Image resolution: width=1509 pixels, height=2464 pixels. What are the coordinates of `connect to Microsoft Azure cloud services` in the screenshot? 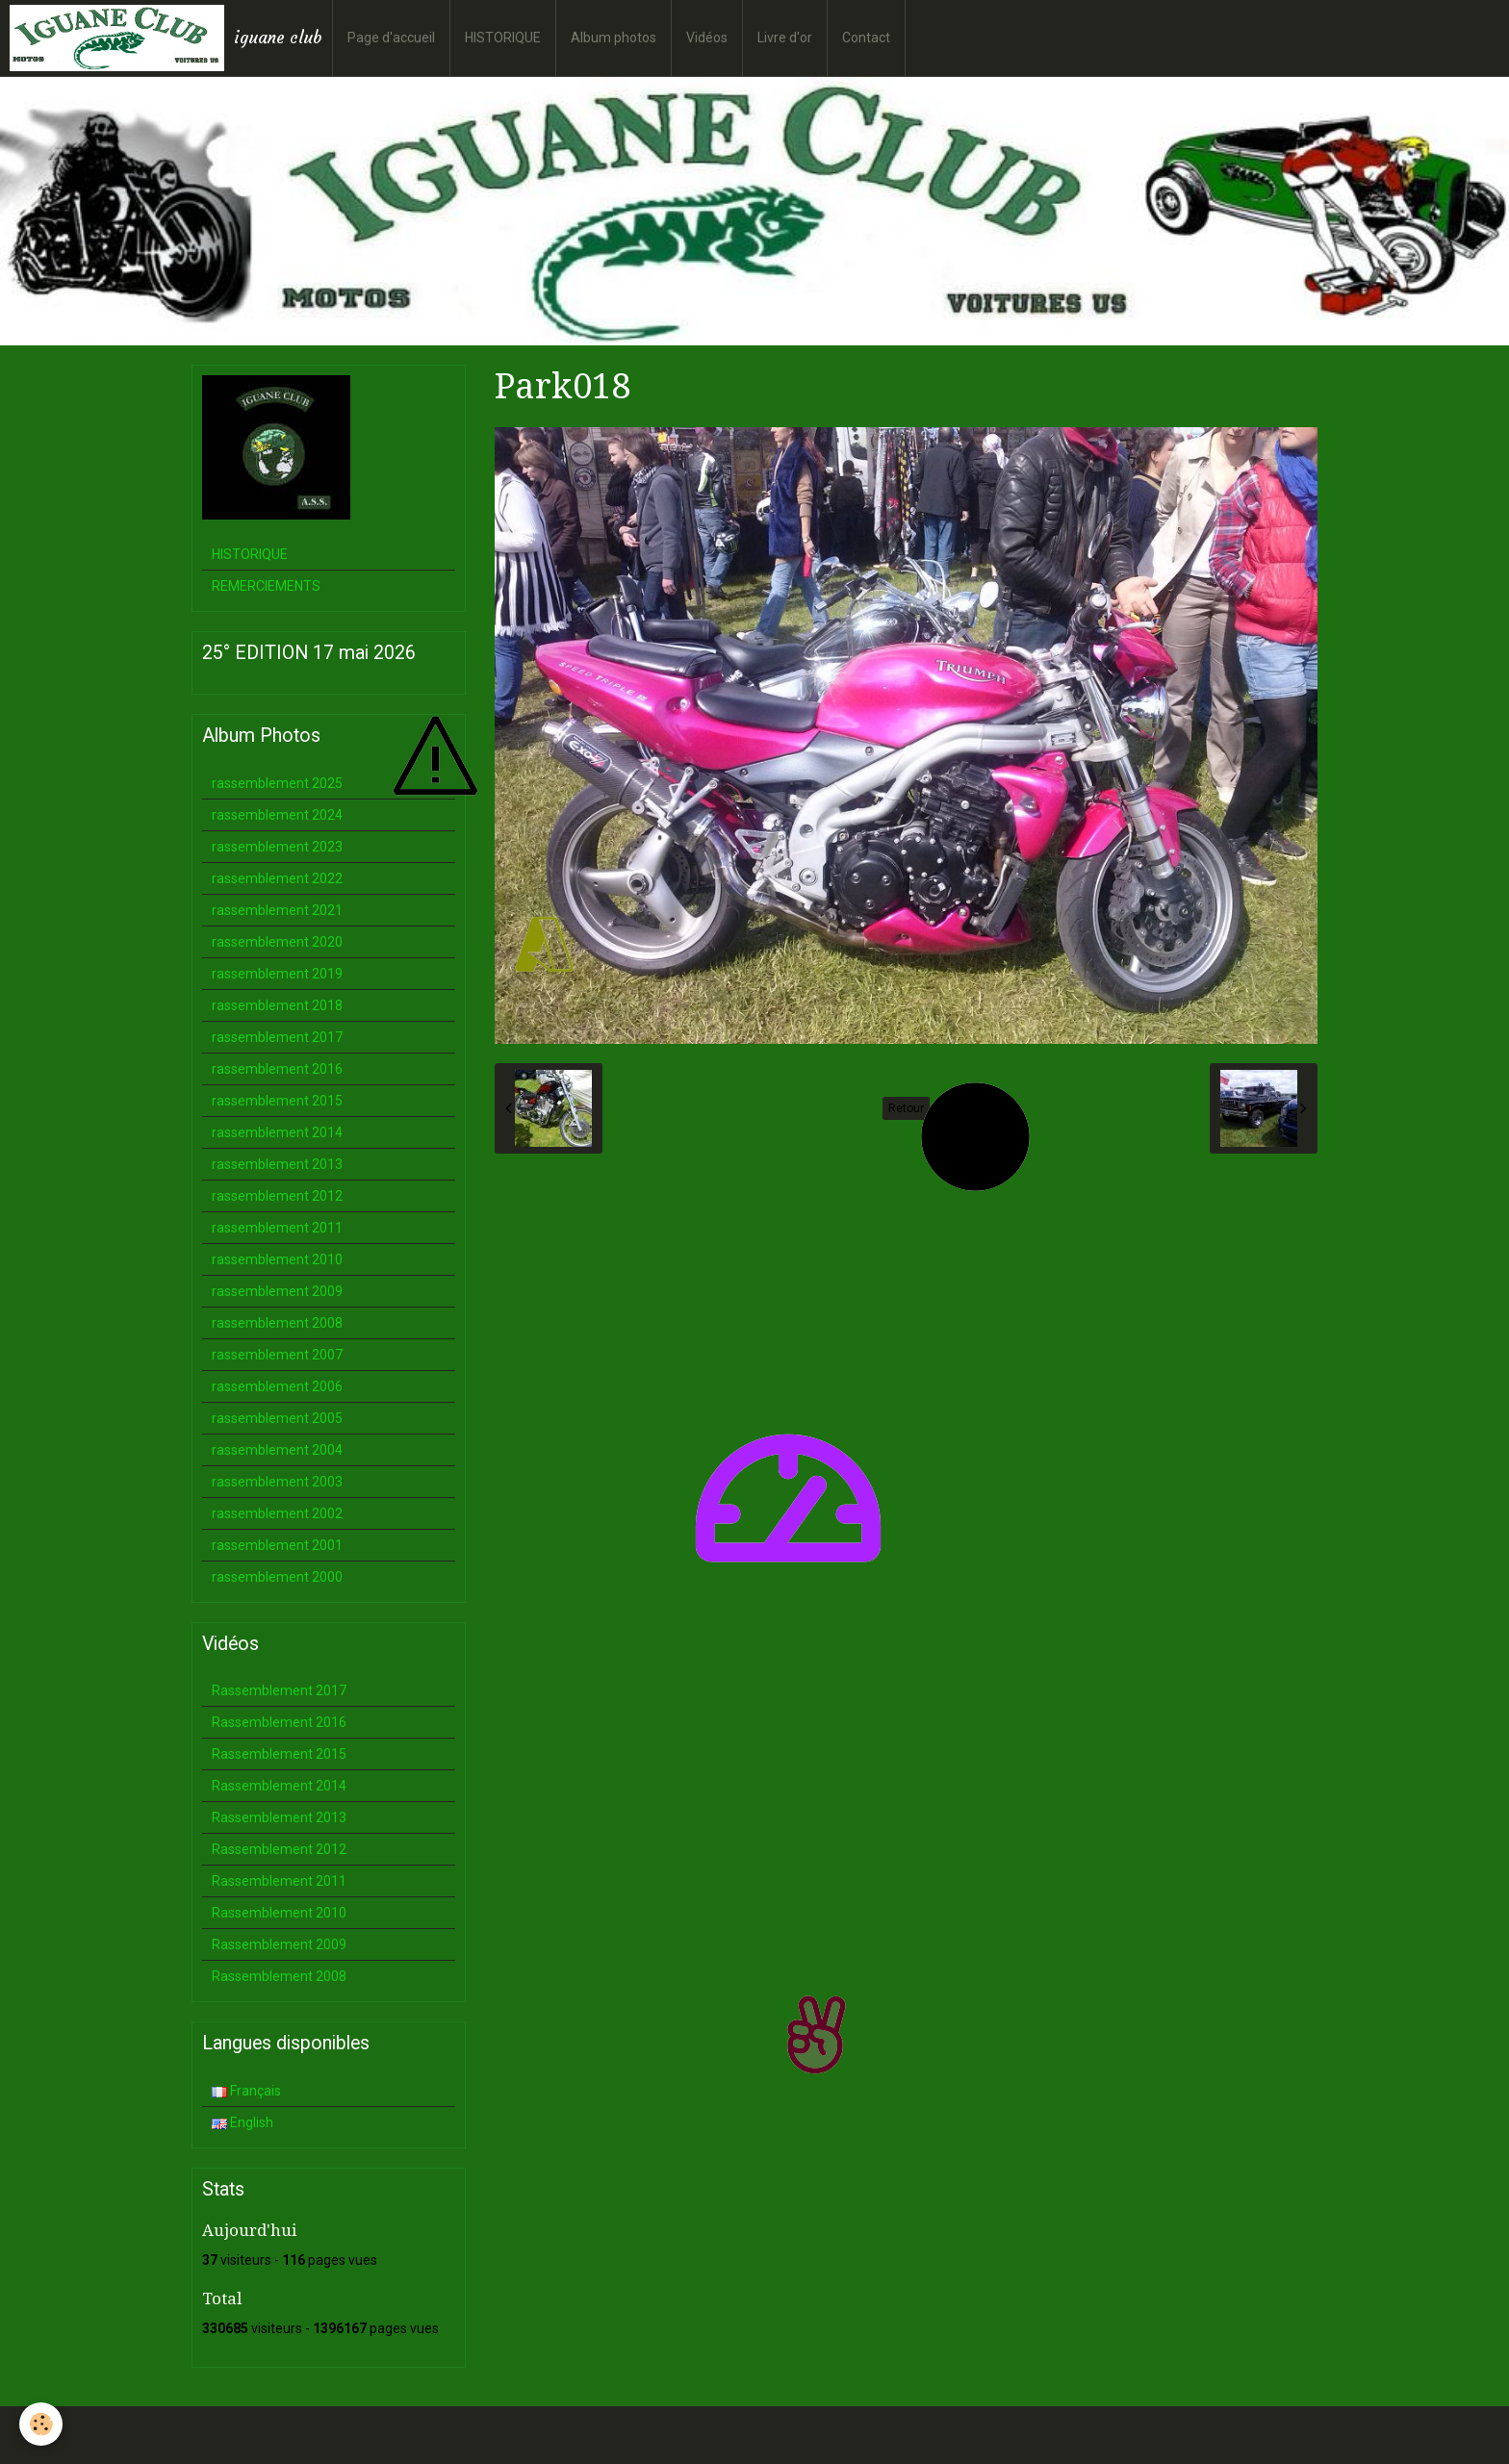 It's located at (544, 944).